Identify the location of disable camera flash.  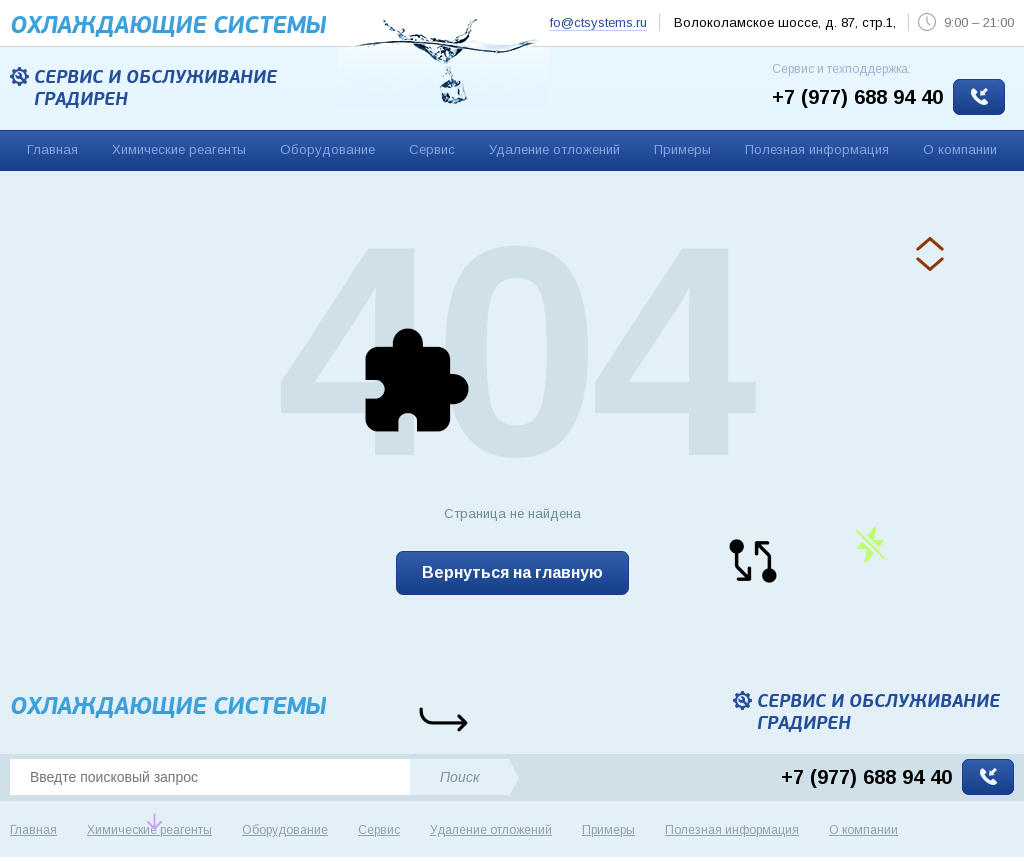
(870, 544).